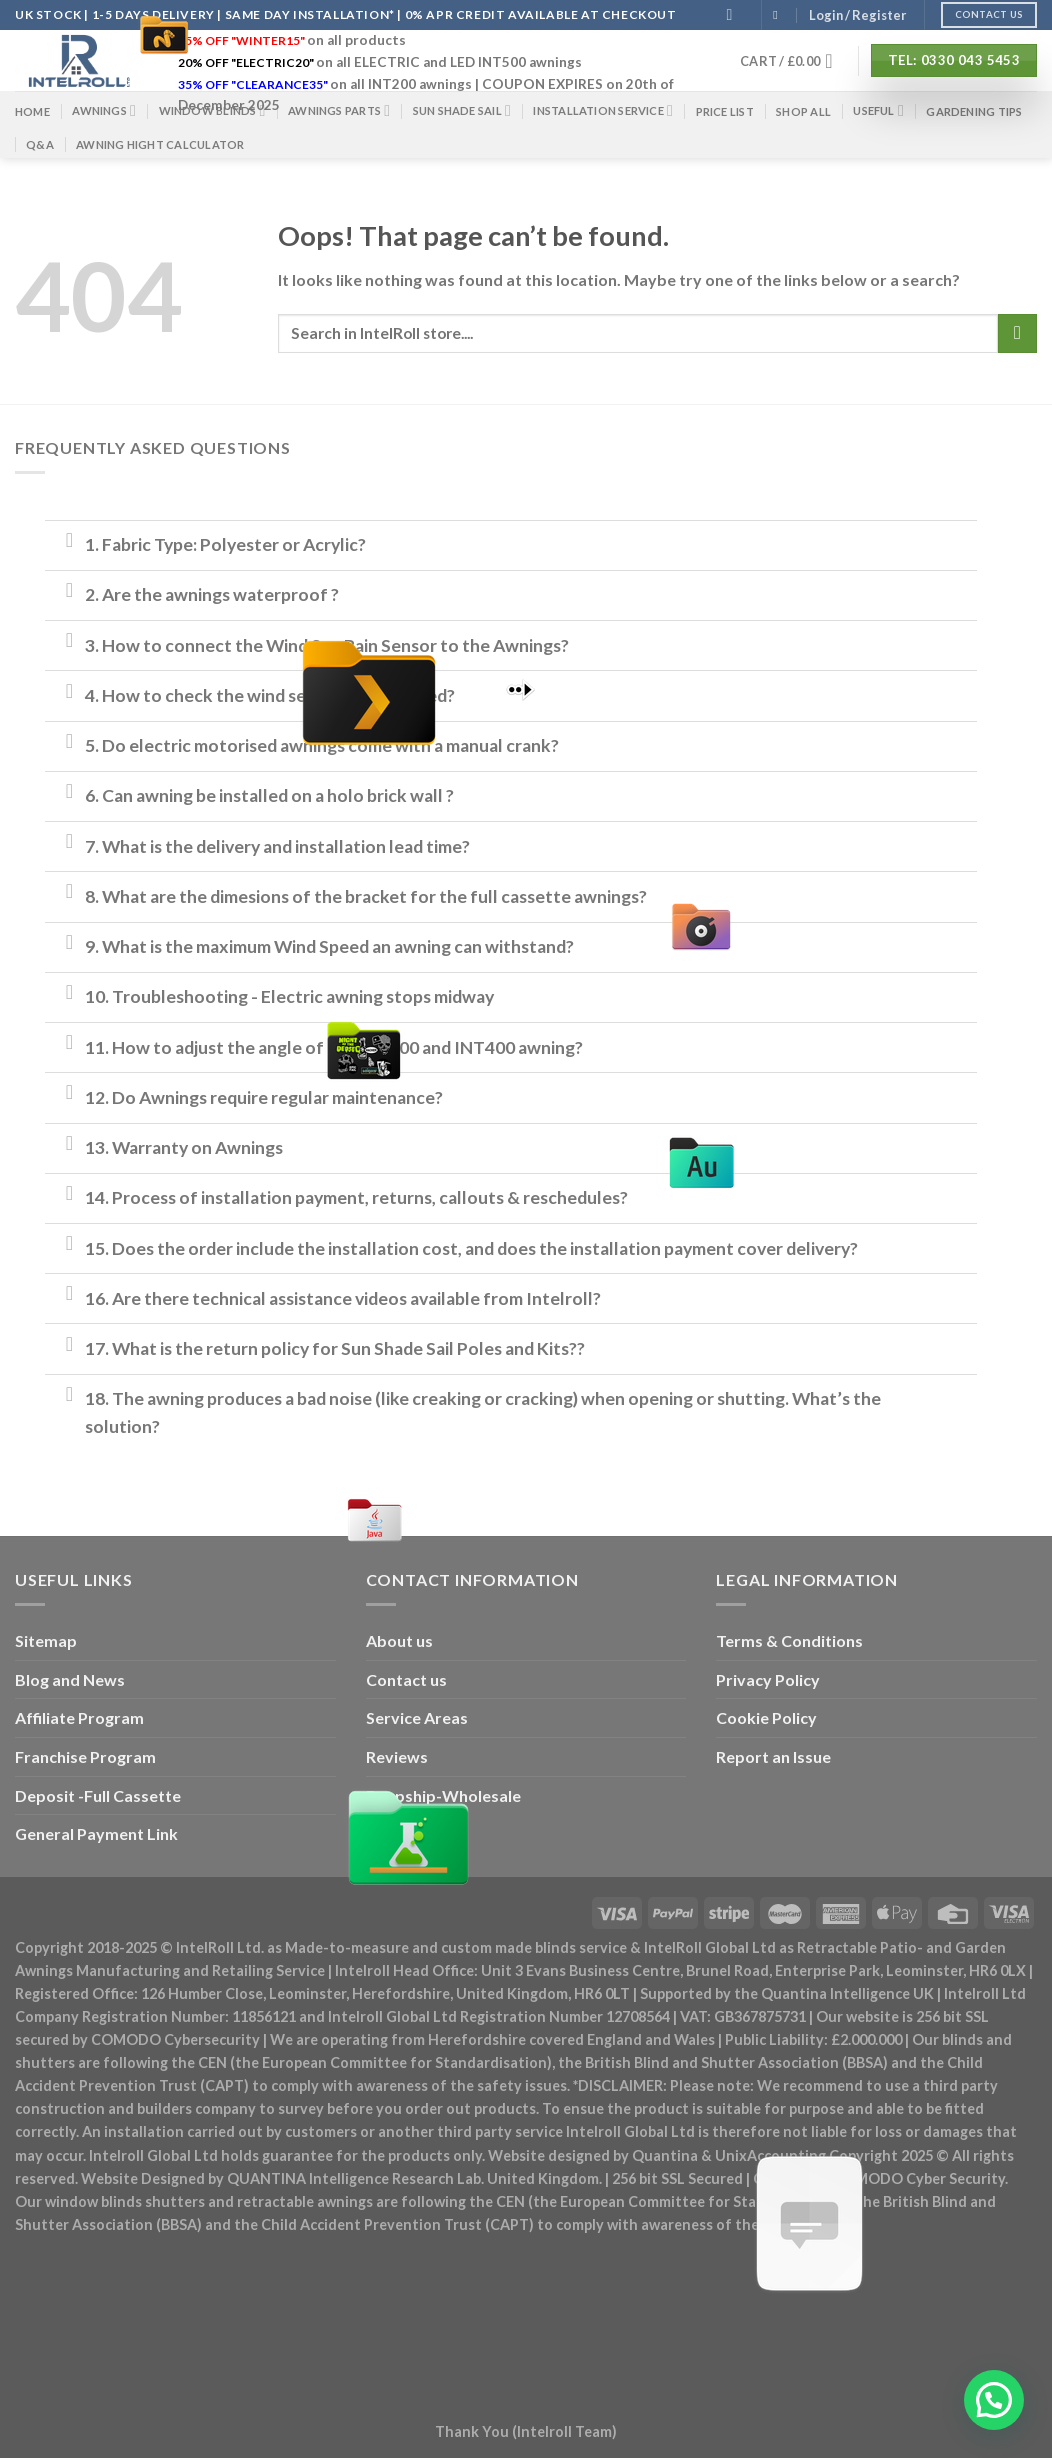 This screenshot has height=2458, width=1052. What do you see at coordinates (374, 1521) in the screenshot?
I see `open folder containing java project files` at bounding box center [374, 1521].